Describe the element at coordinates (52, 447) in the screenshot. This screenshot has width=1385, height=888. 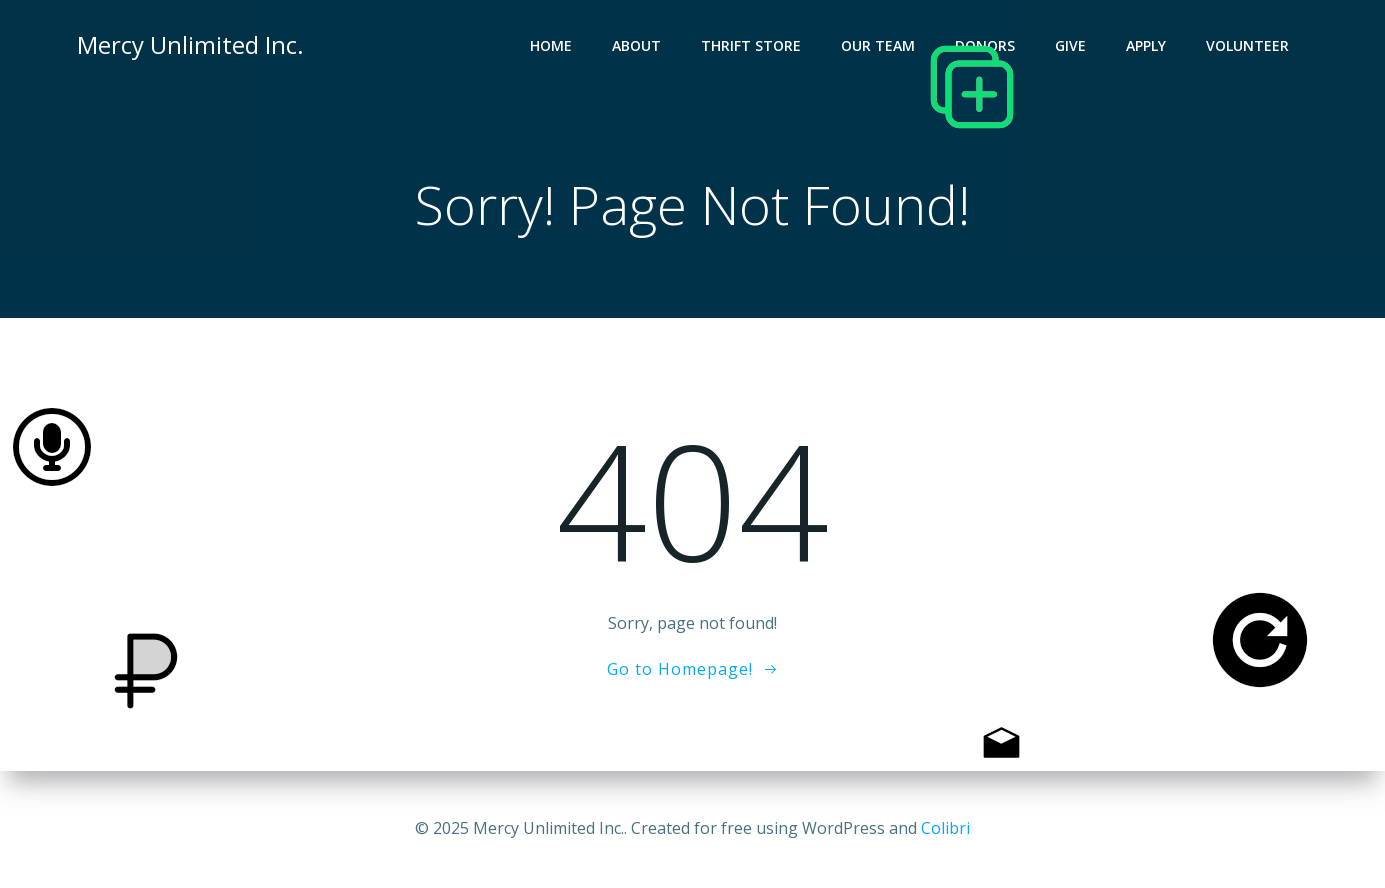
I see `tap to start voice input` at that location.